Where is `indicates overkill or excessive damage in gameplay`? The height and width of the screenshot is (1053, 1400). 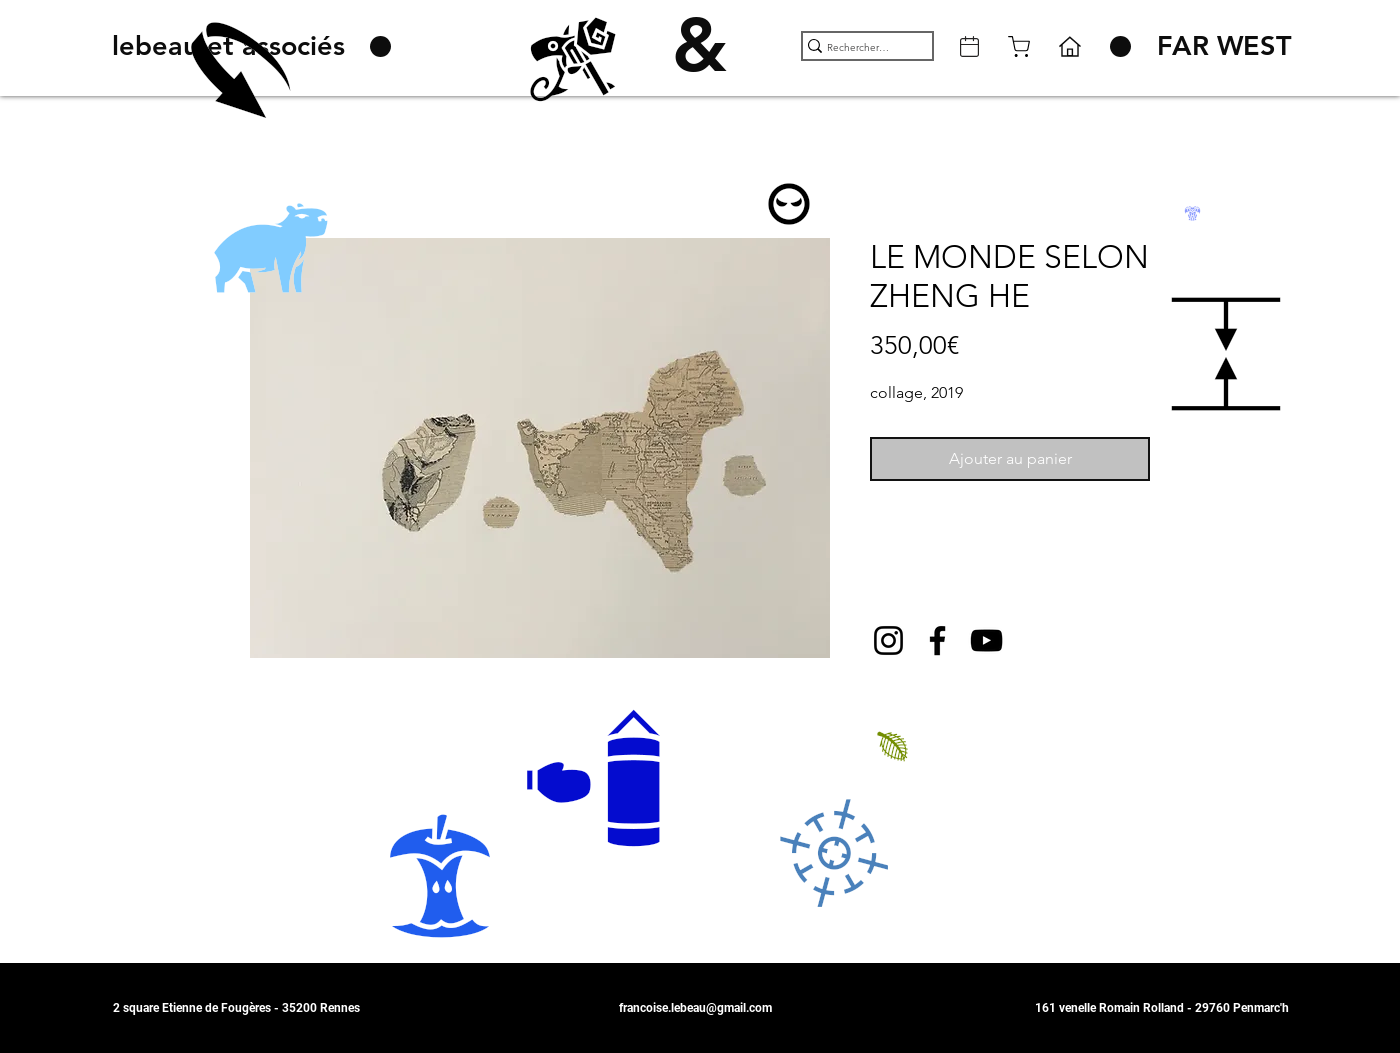
indicates overkill or excessive damage in gameplay is located at coordinates (789, 204).